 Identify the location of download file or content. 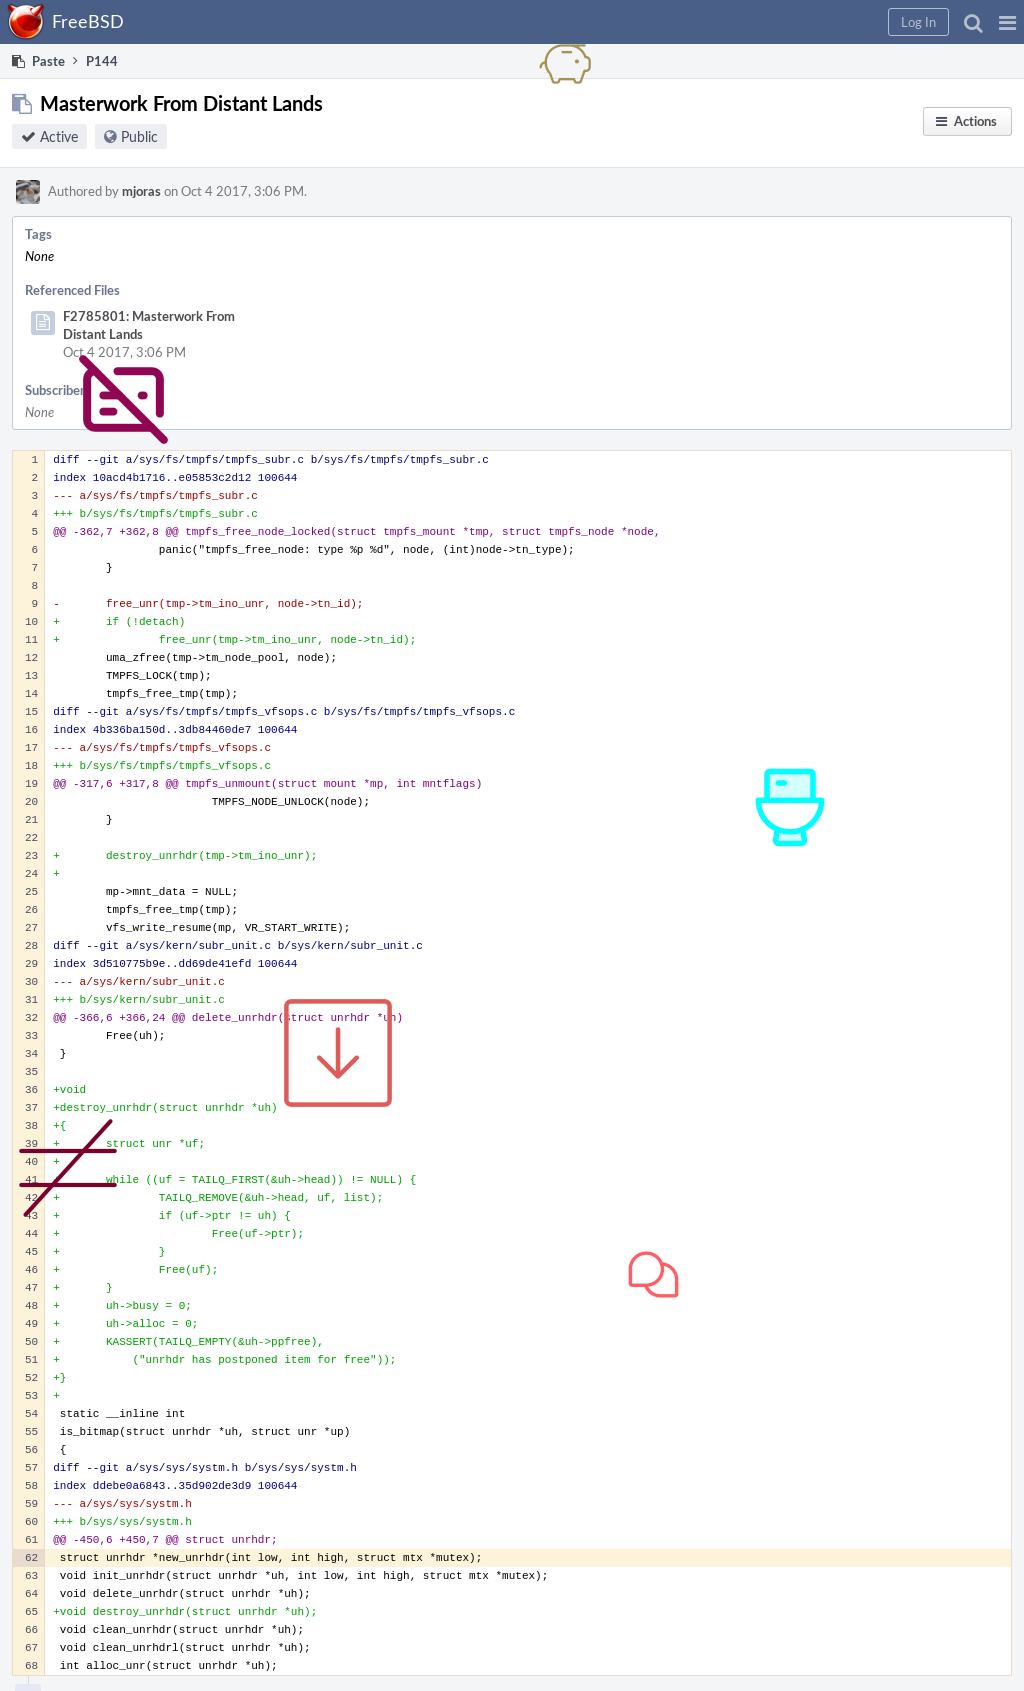
(338, 1053).